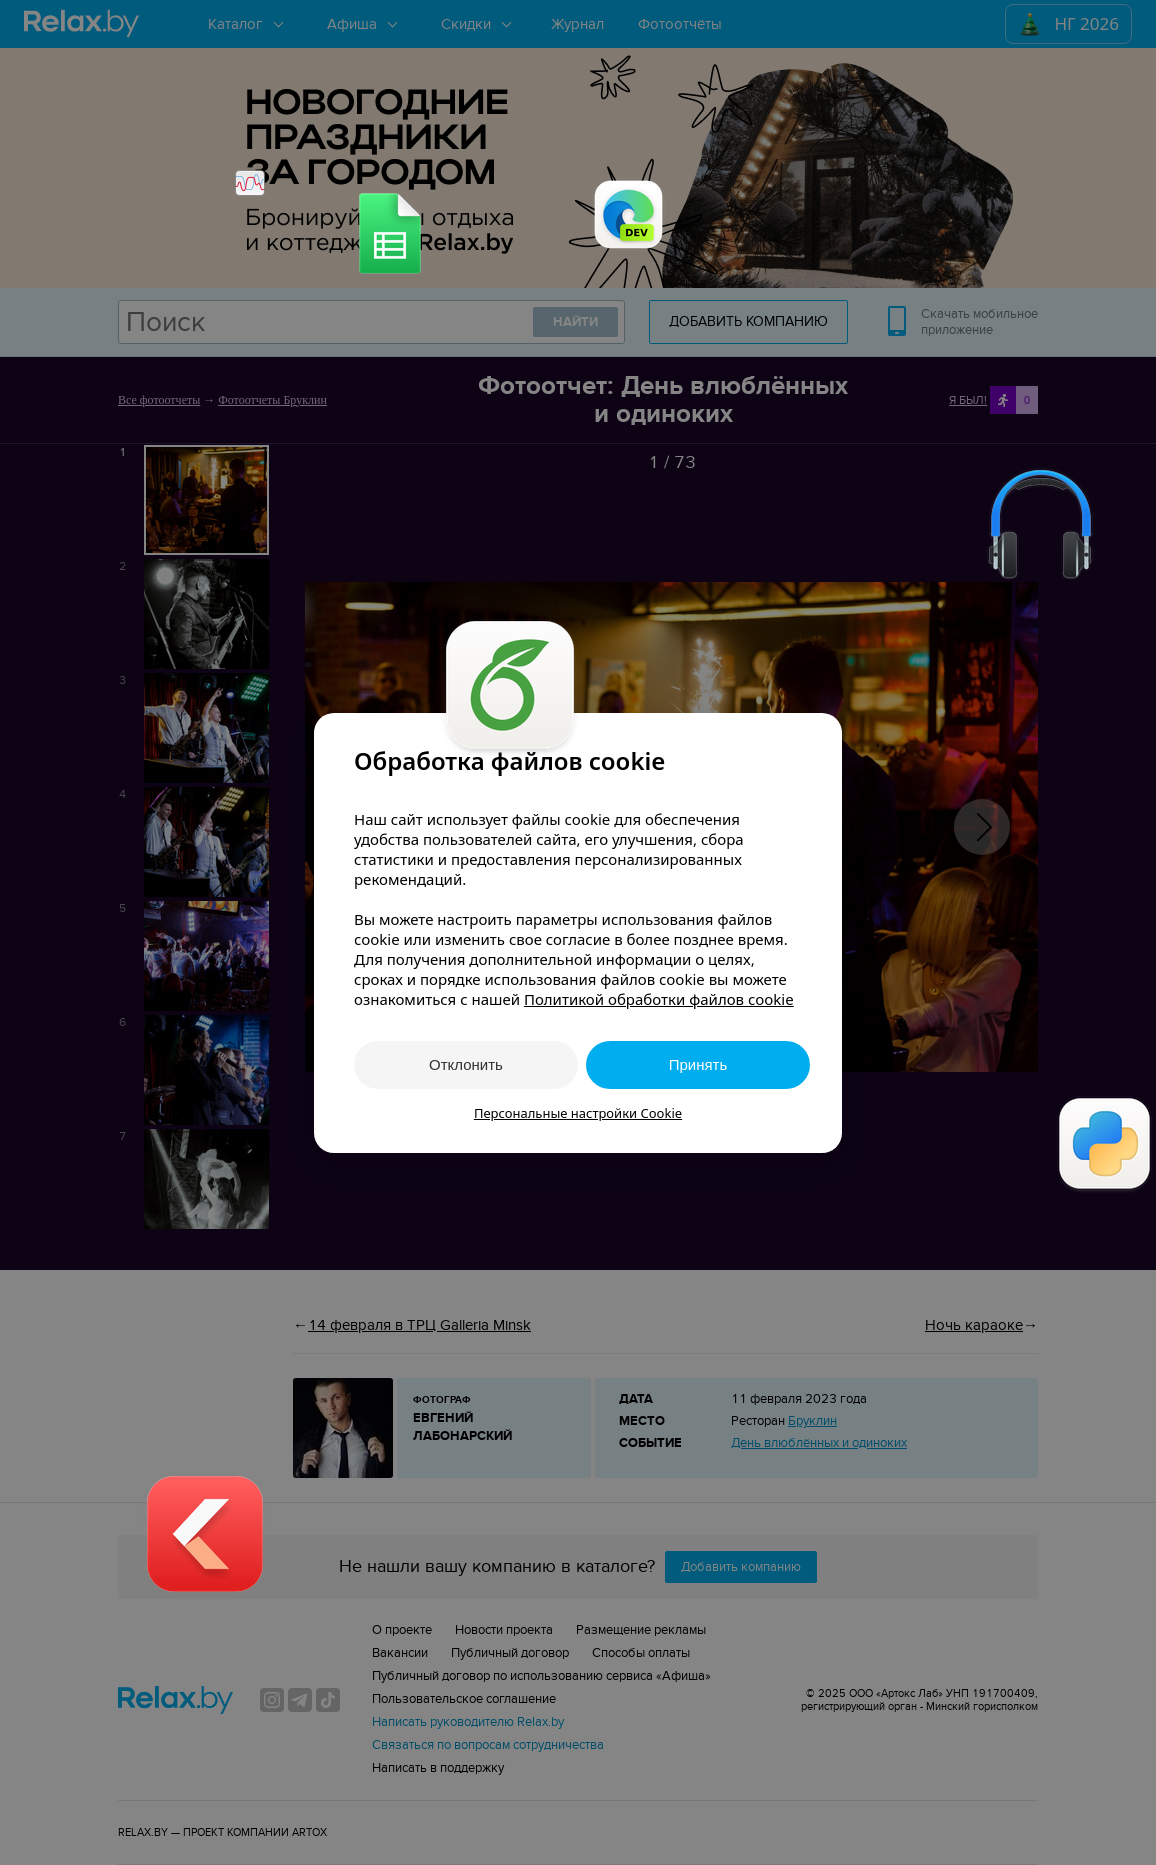  I want to click on open microsoft edge dev browser, so click(628, 214).